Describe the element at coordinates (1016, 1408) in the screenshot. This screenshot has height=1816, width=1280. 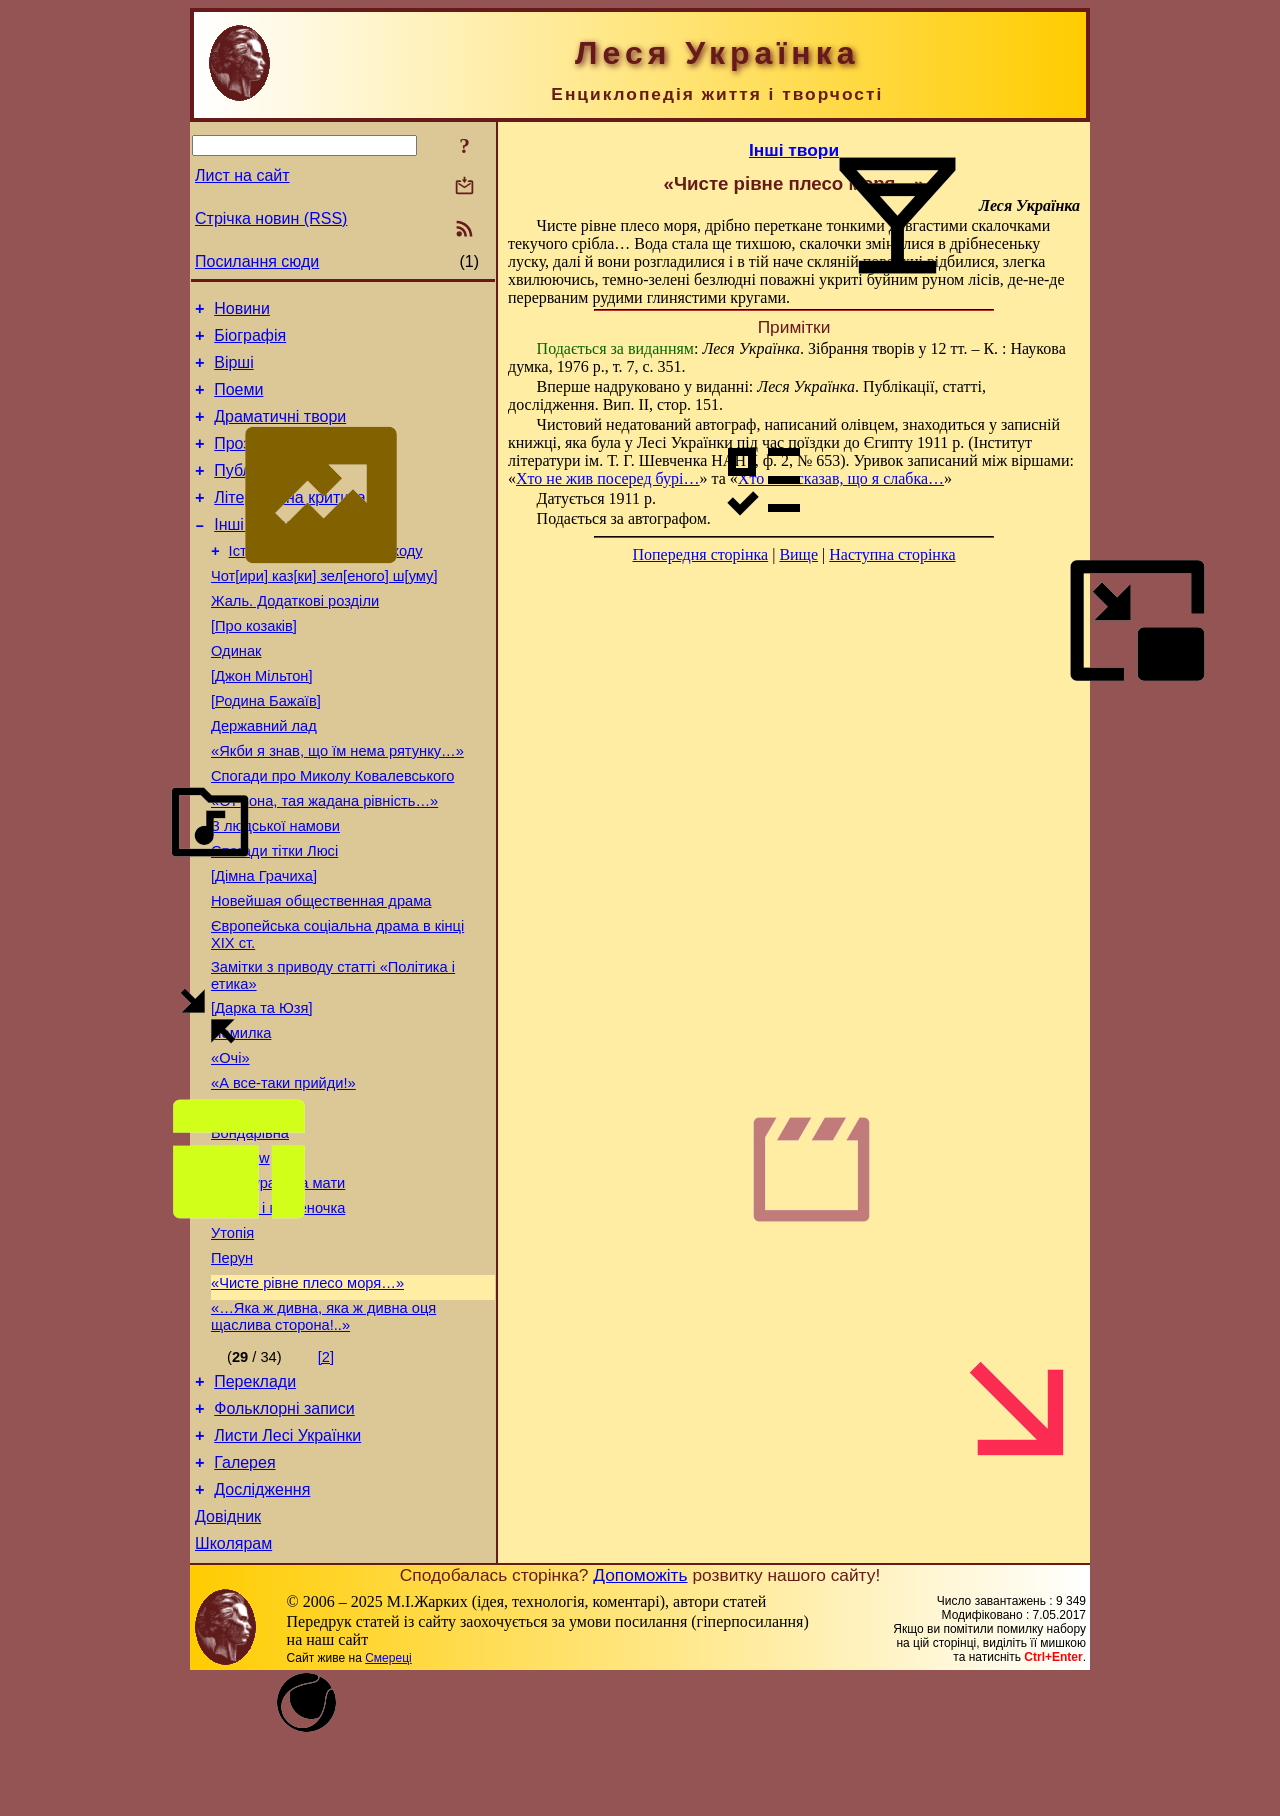
I see `navigate to the next item below` at that location.